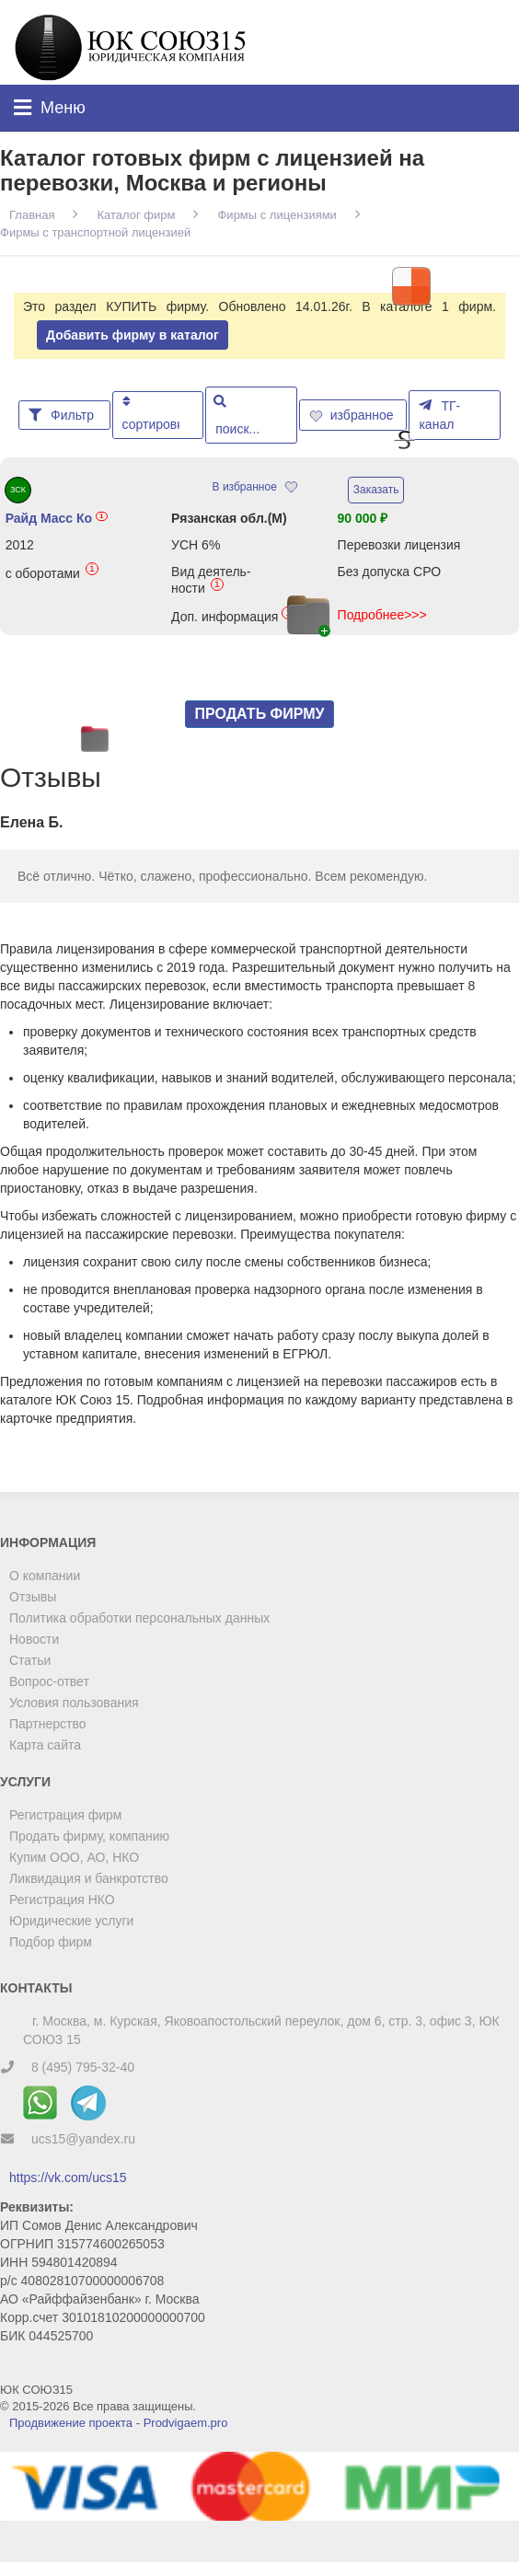 The image size is (519, 2576). Describe the element at coordinates (95, 739) in the screenshot. I see `open folder to view contents` at that location.